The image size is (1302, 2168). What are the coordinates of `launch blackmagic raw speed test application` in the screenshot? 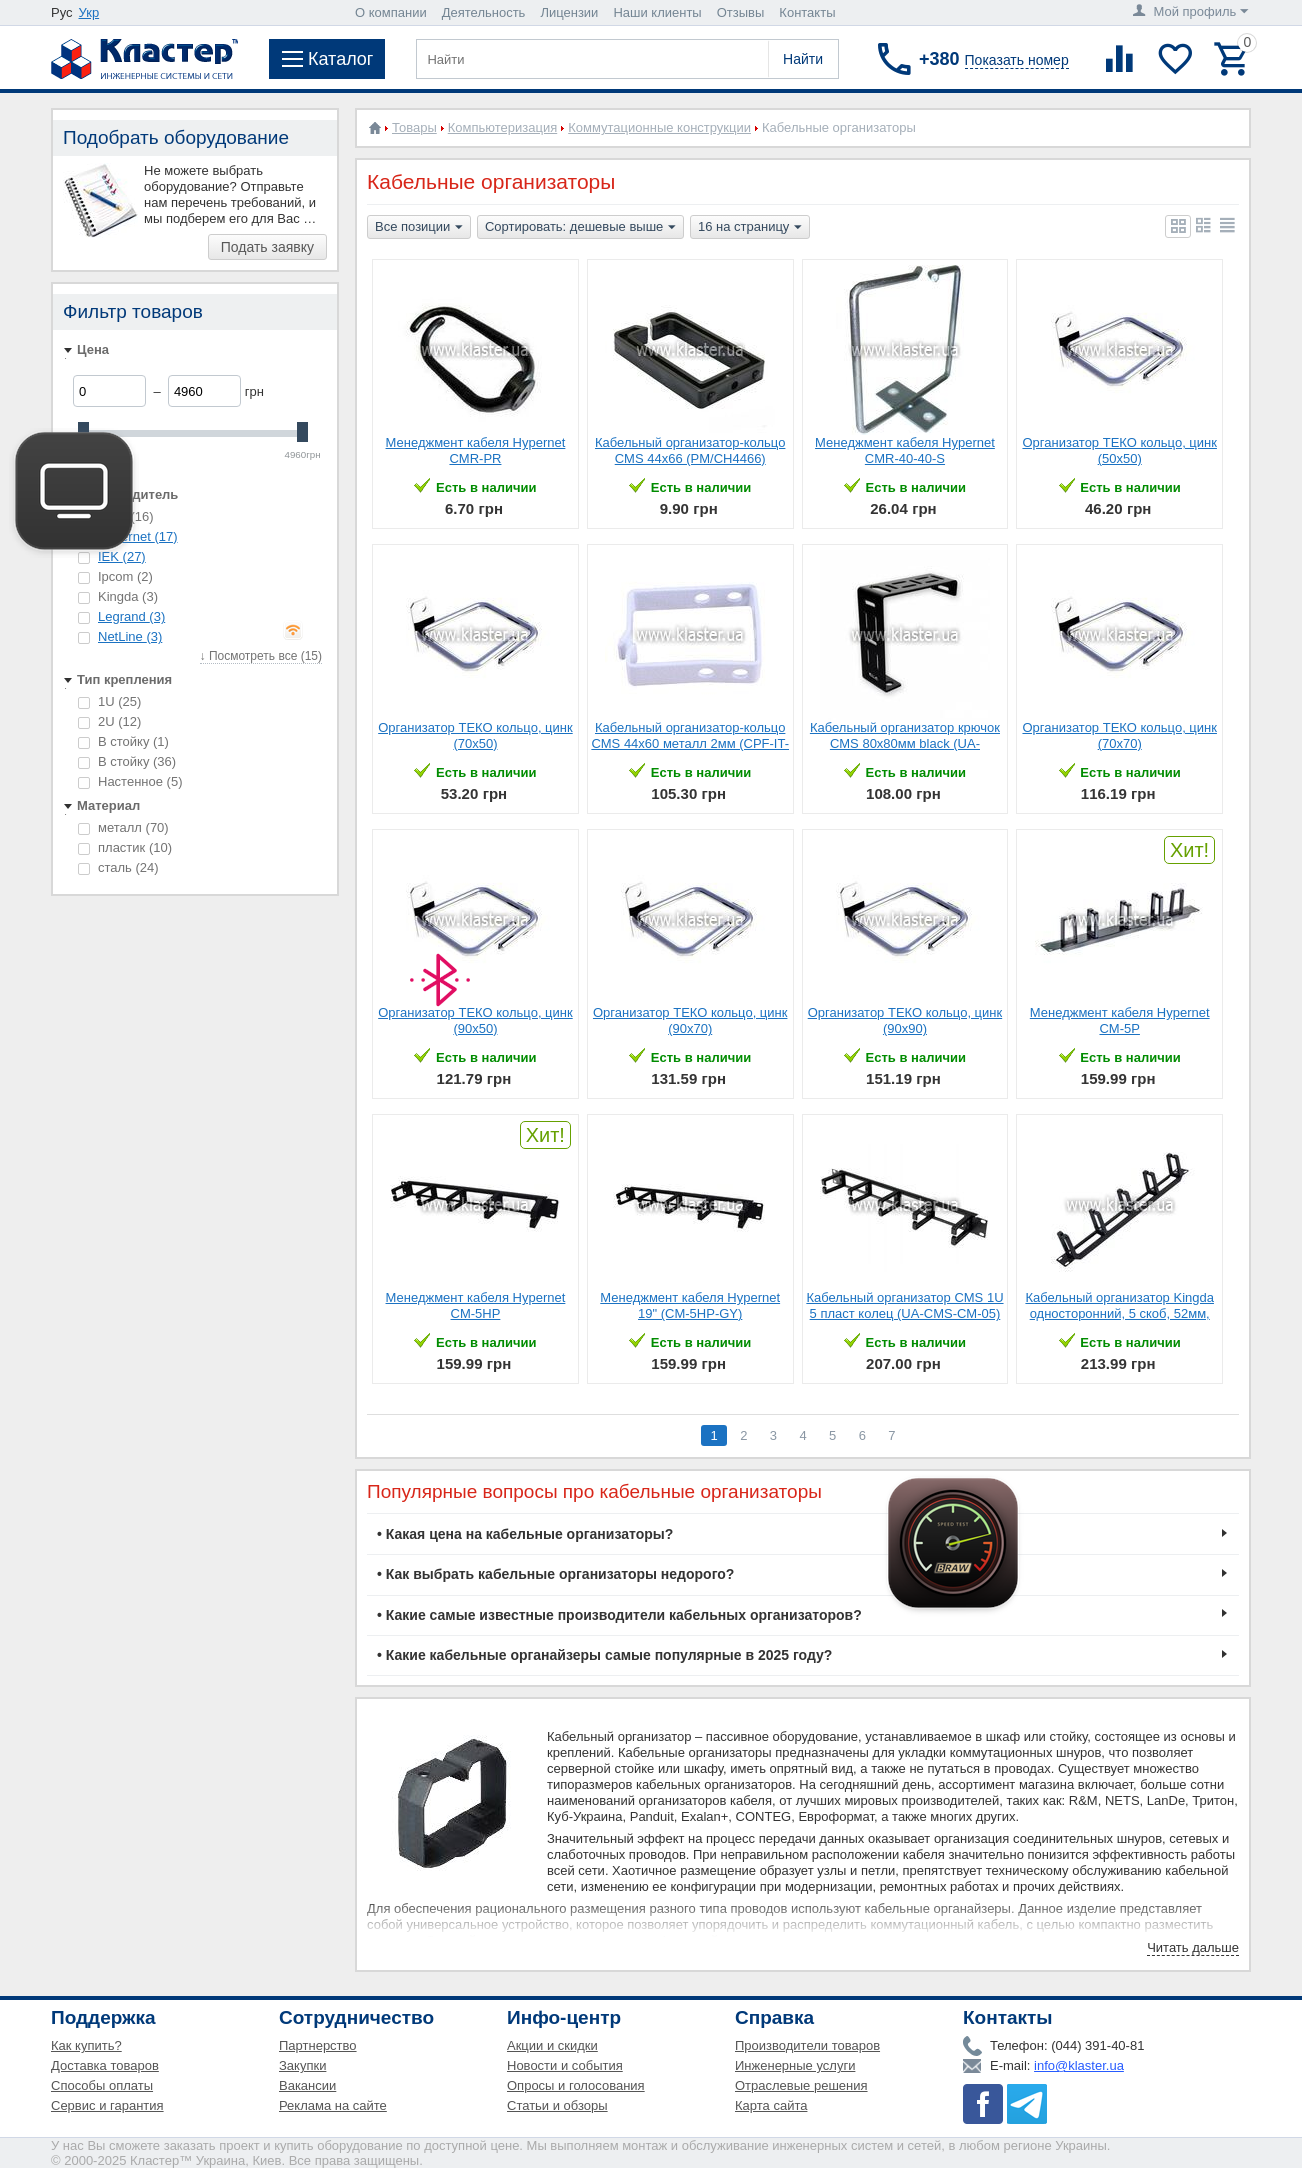 It's located at (953, 1543).